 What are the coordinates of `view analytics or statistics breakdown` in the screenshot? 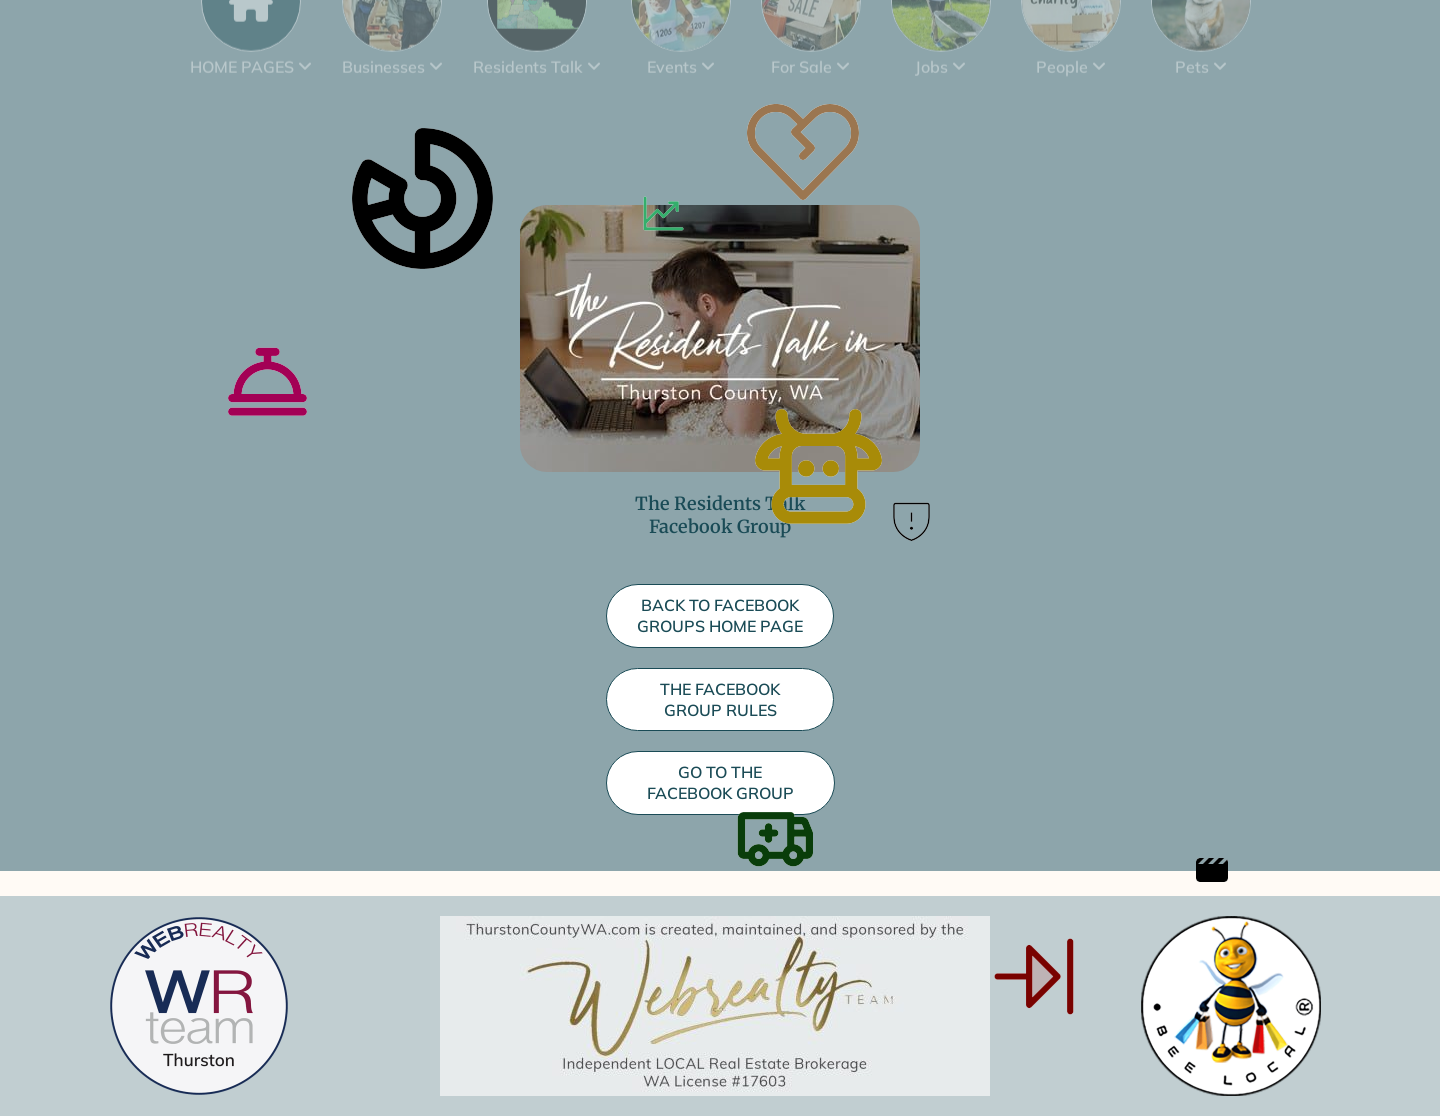 It's located at (422, 198).